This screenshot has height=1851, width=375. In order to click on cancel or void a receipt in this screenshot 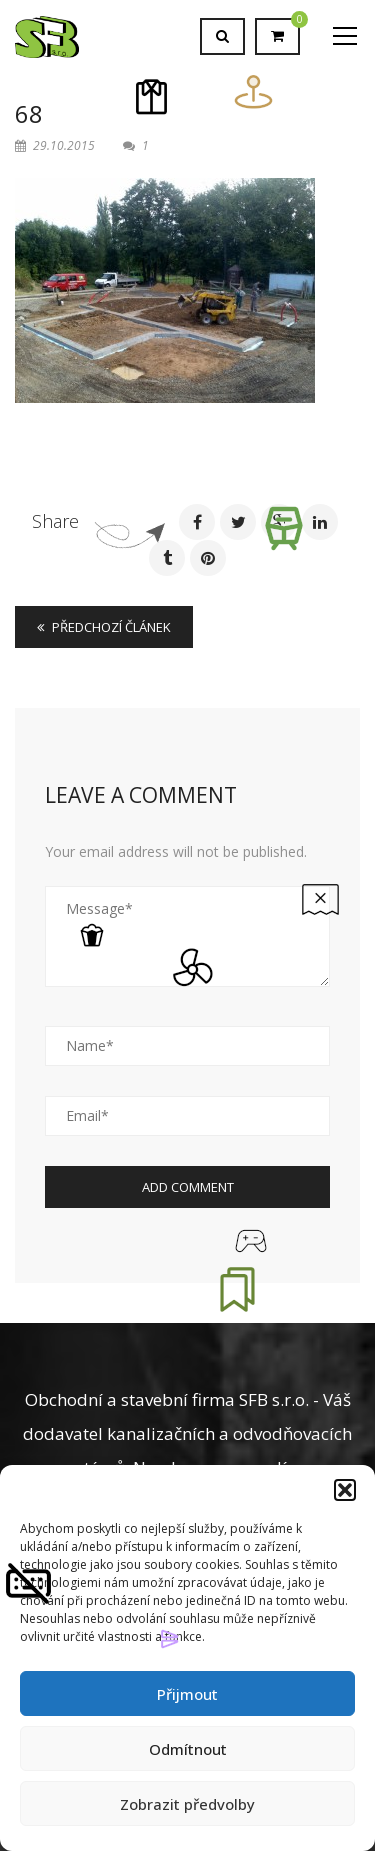, I will do `click(320, 899)`.